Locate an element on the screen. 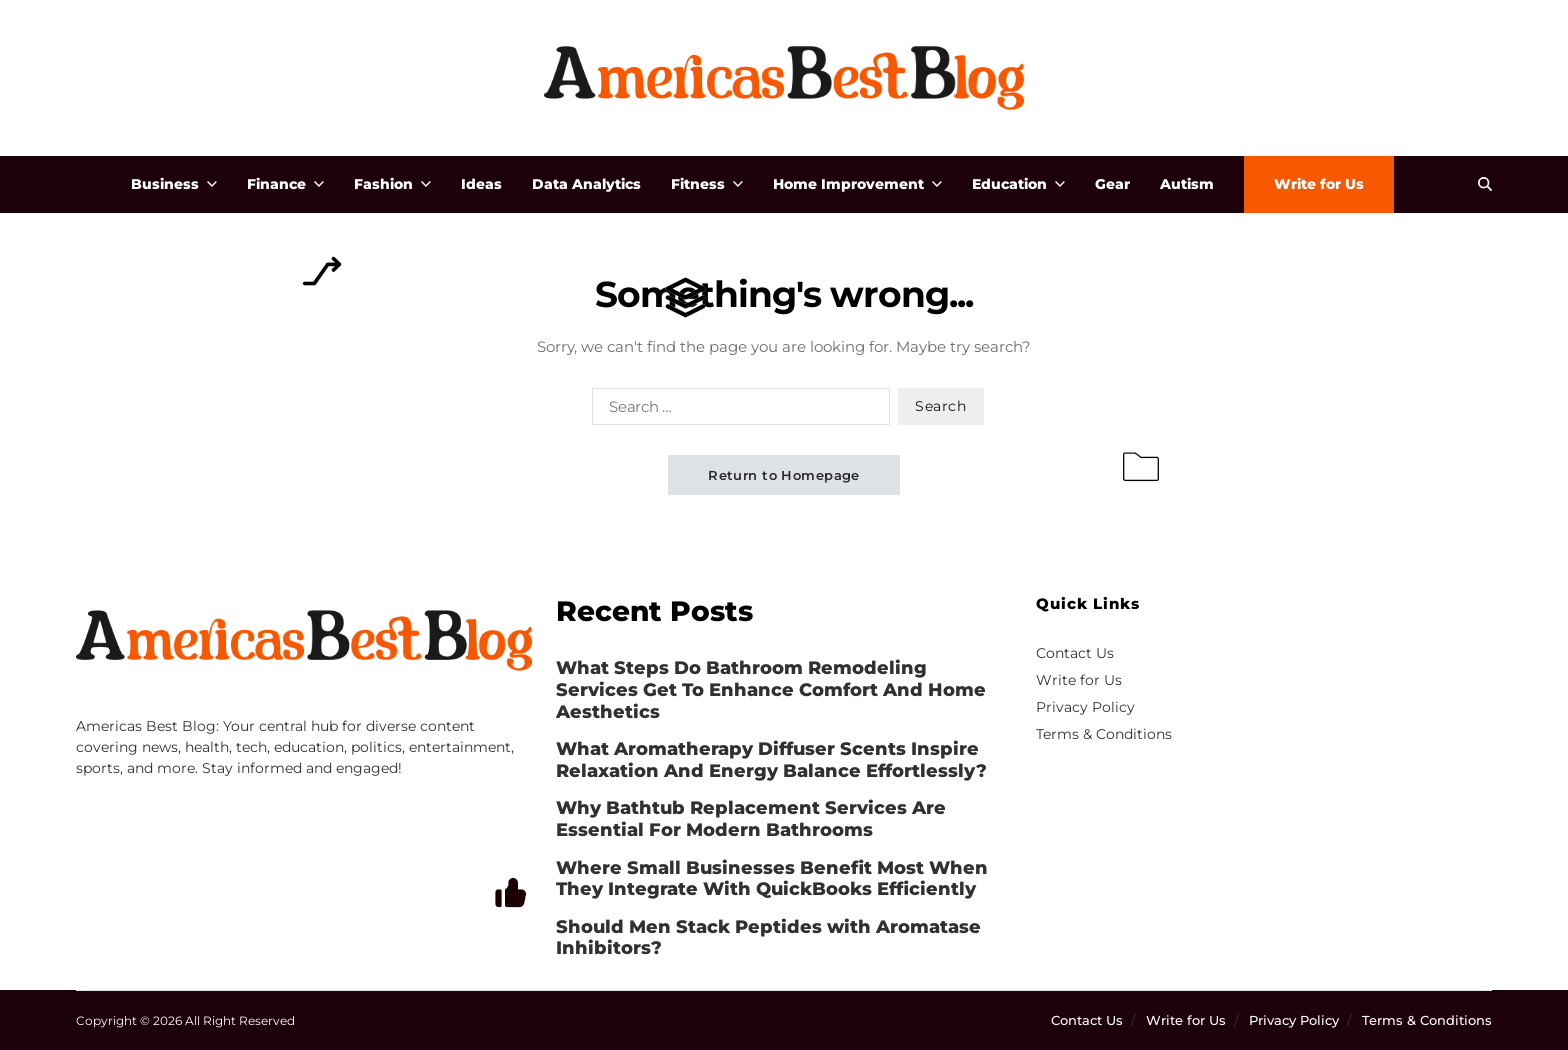  view stacked layers or content is located at coordinates (685, 297).